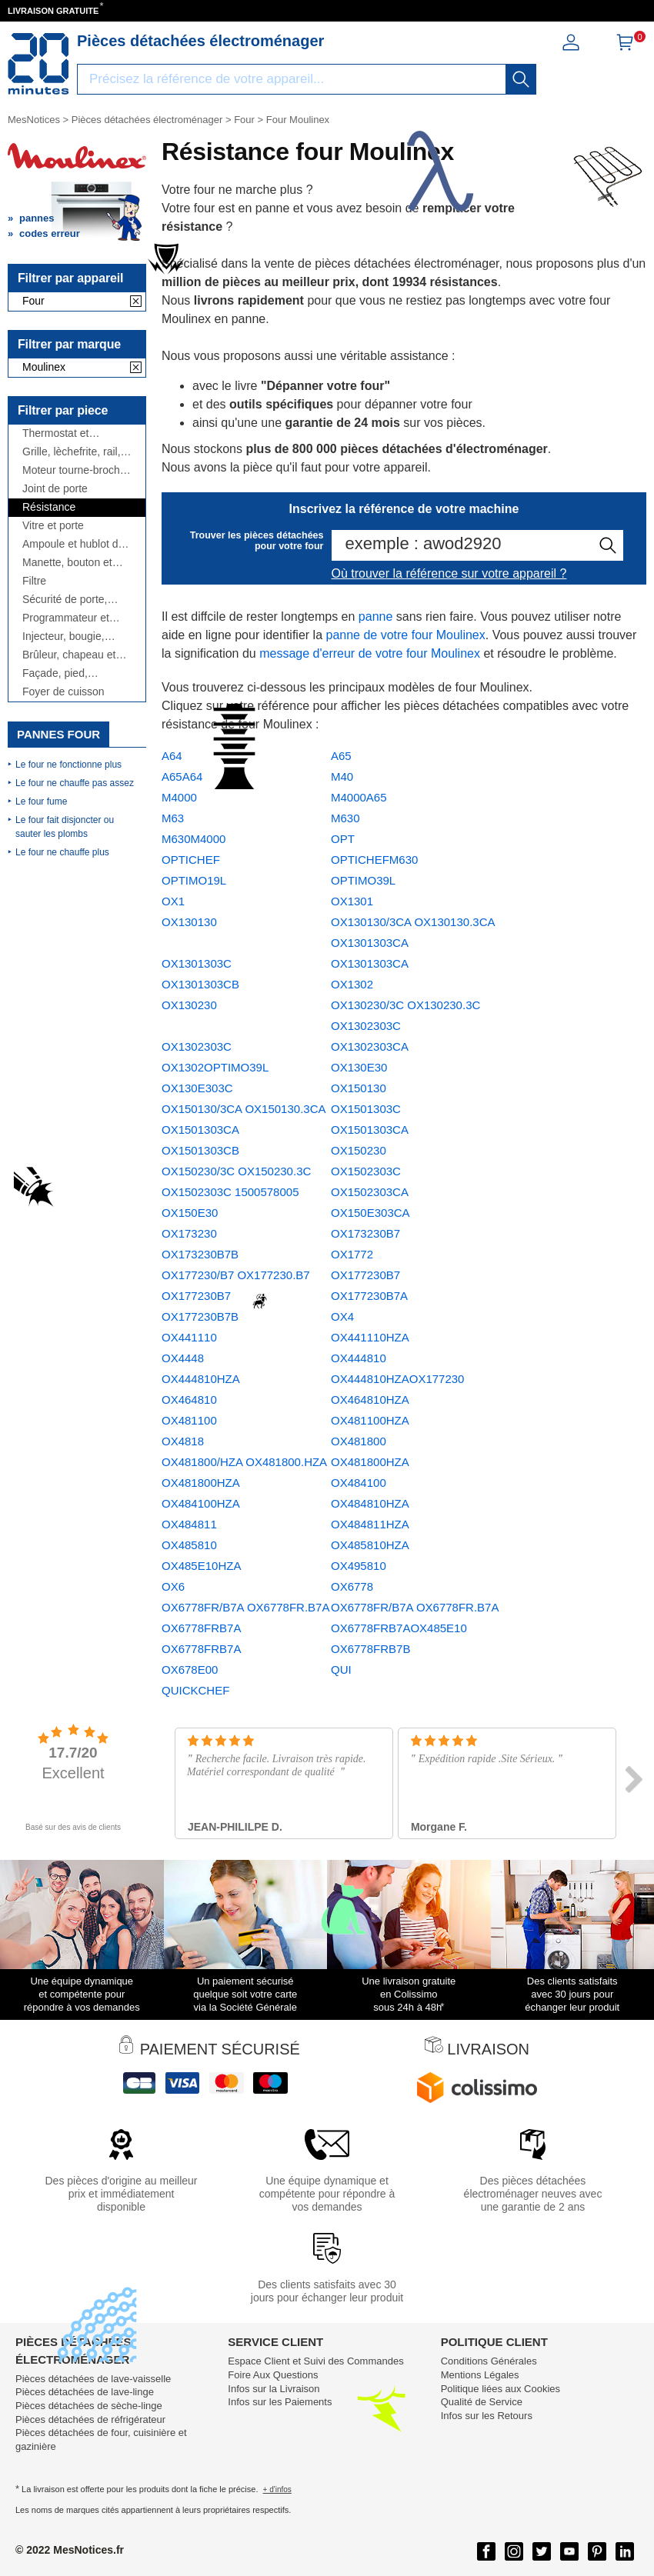  Describe the element at coordinates (166, 258) in the screenshot. I see `activate power shield or energy protection` at that location.